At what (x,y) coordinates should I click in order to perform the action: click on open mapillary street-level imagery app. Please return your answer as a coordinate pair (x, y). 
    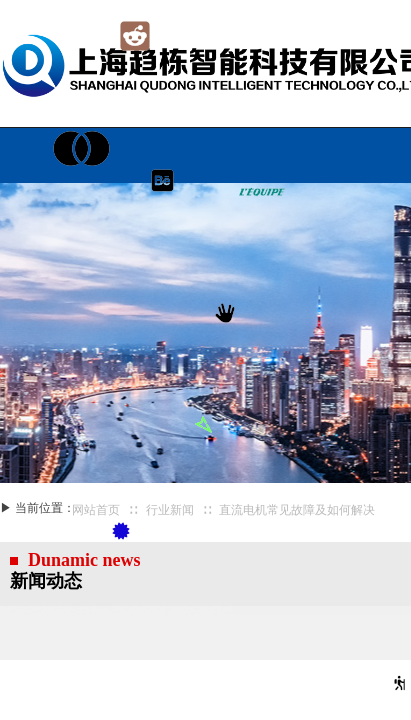
    Looking at the image, I should click on (203, 424).